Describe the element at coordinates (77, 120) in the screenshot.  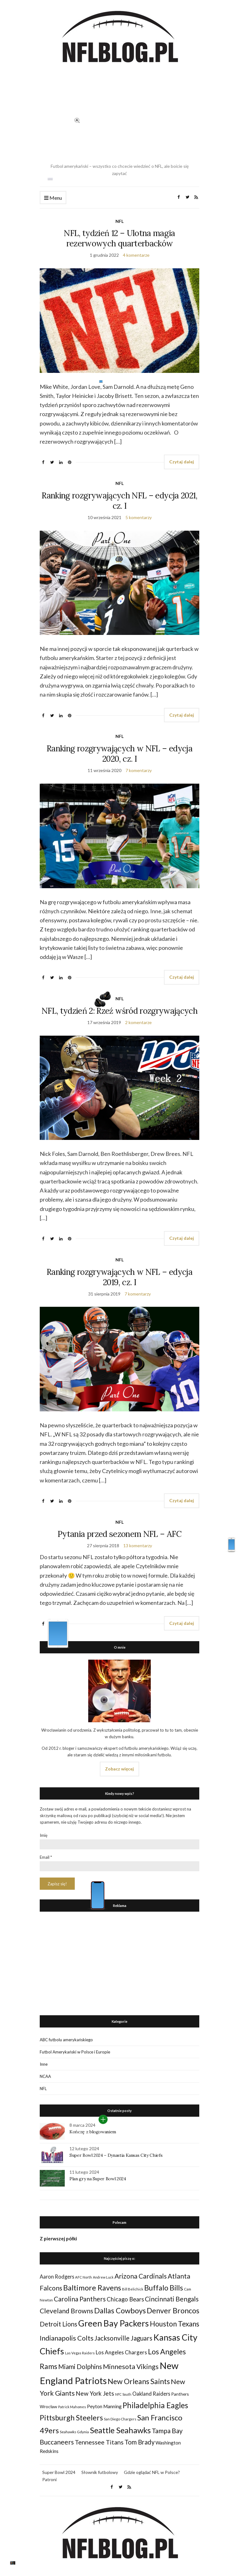
I see `search within the current project` at that location.